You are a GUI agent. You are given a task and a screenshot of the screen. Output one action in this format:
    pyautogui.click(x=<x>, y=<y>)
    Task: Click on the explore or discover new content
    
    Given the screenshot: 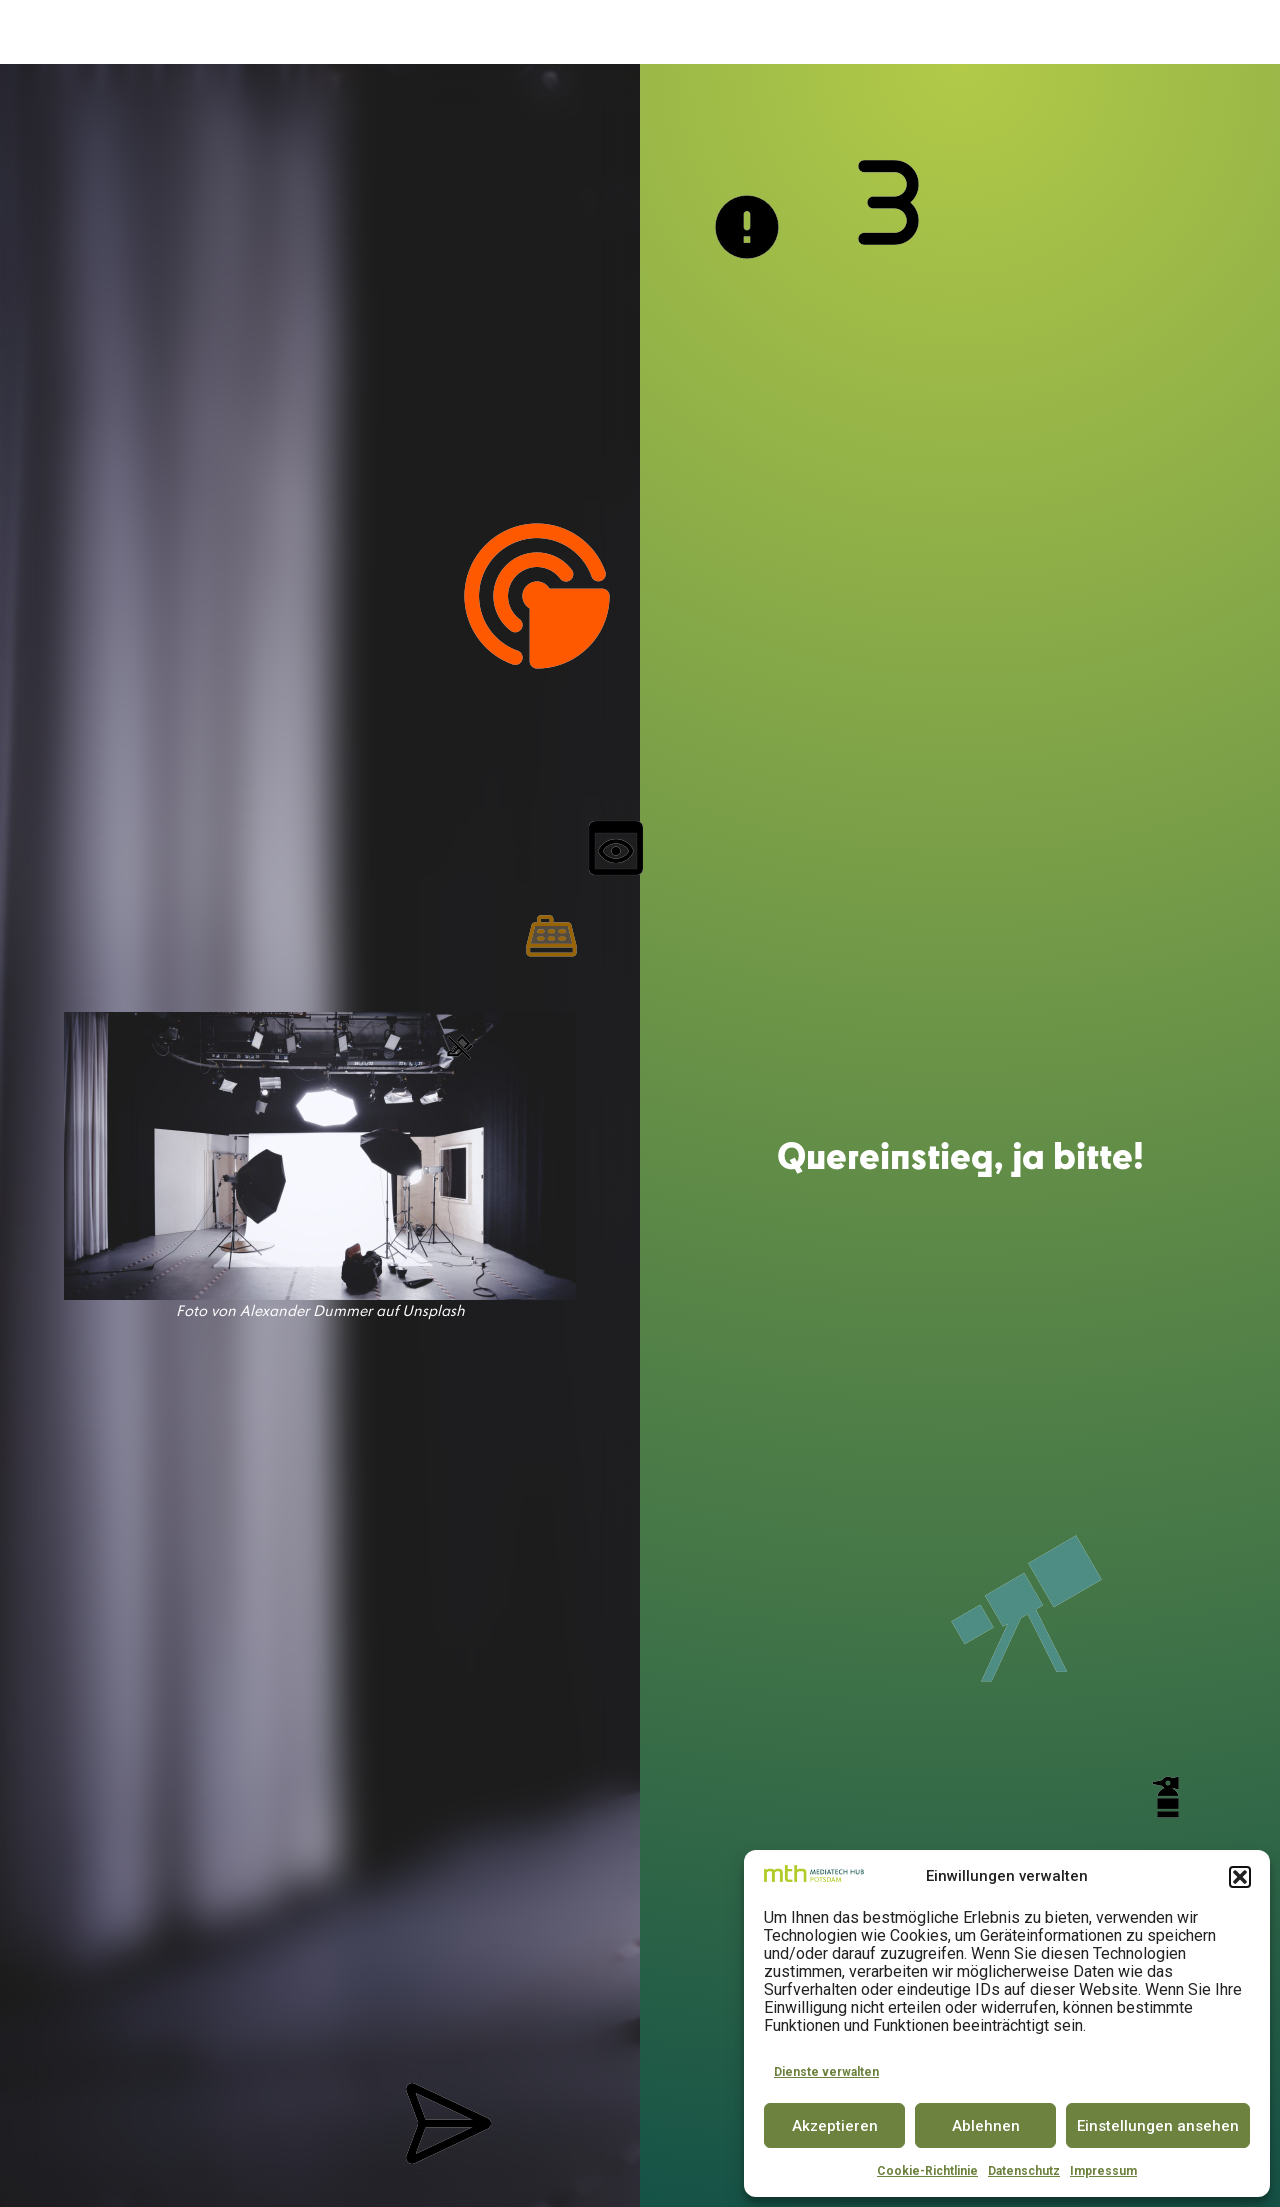 What is the action you would take?
    pyautogui.click(x=1026, y=1610)
    